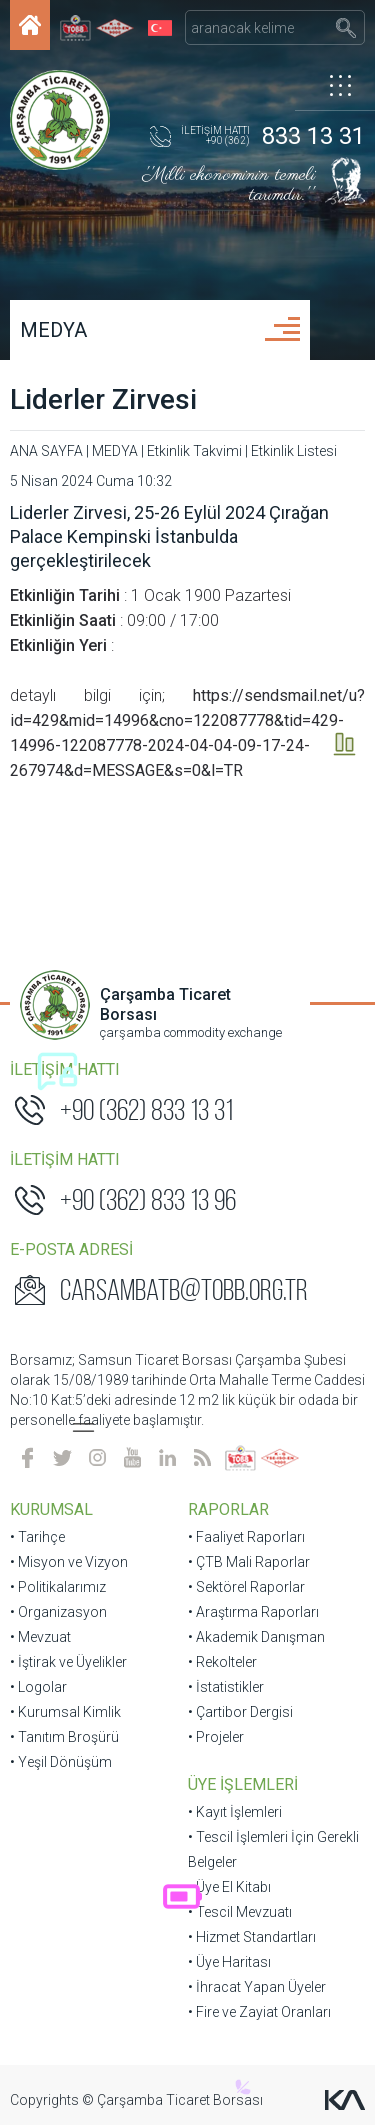 This screenshot has width=375, height=2125. I want to click on indicates battery level at 75%, so click(181, 1896).